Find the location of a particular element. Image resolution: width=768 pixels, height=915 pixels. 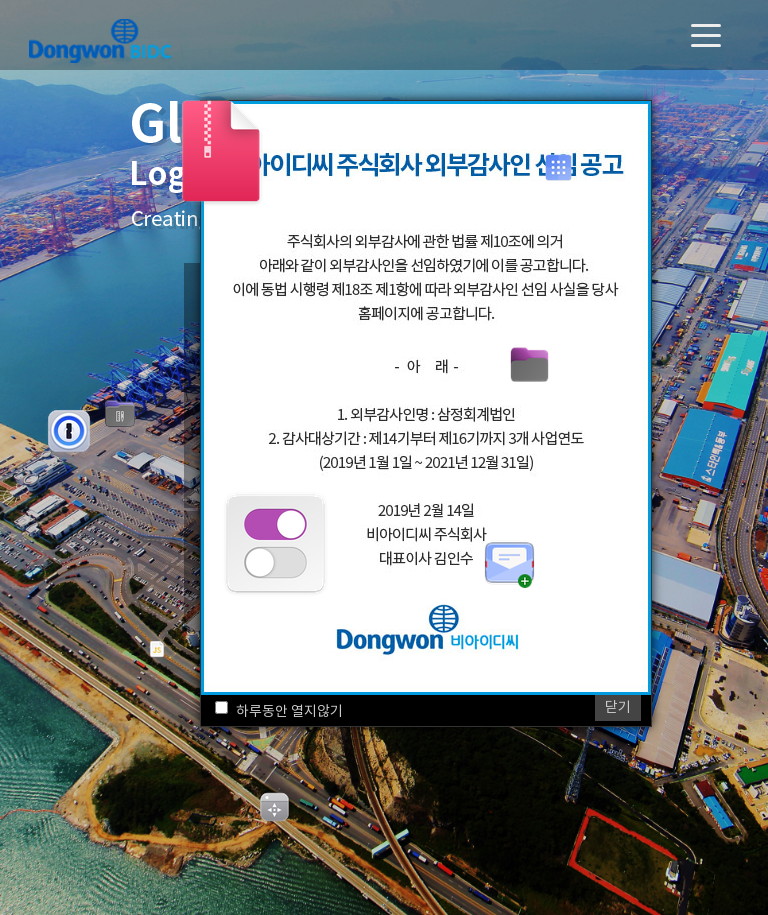

indicates a javascript source file is located at coordinates (157, 649).